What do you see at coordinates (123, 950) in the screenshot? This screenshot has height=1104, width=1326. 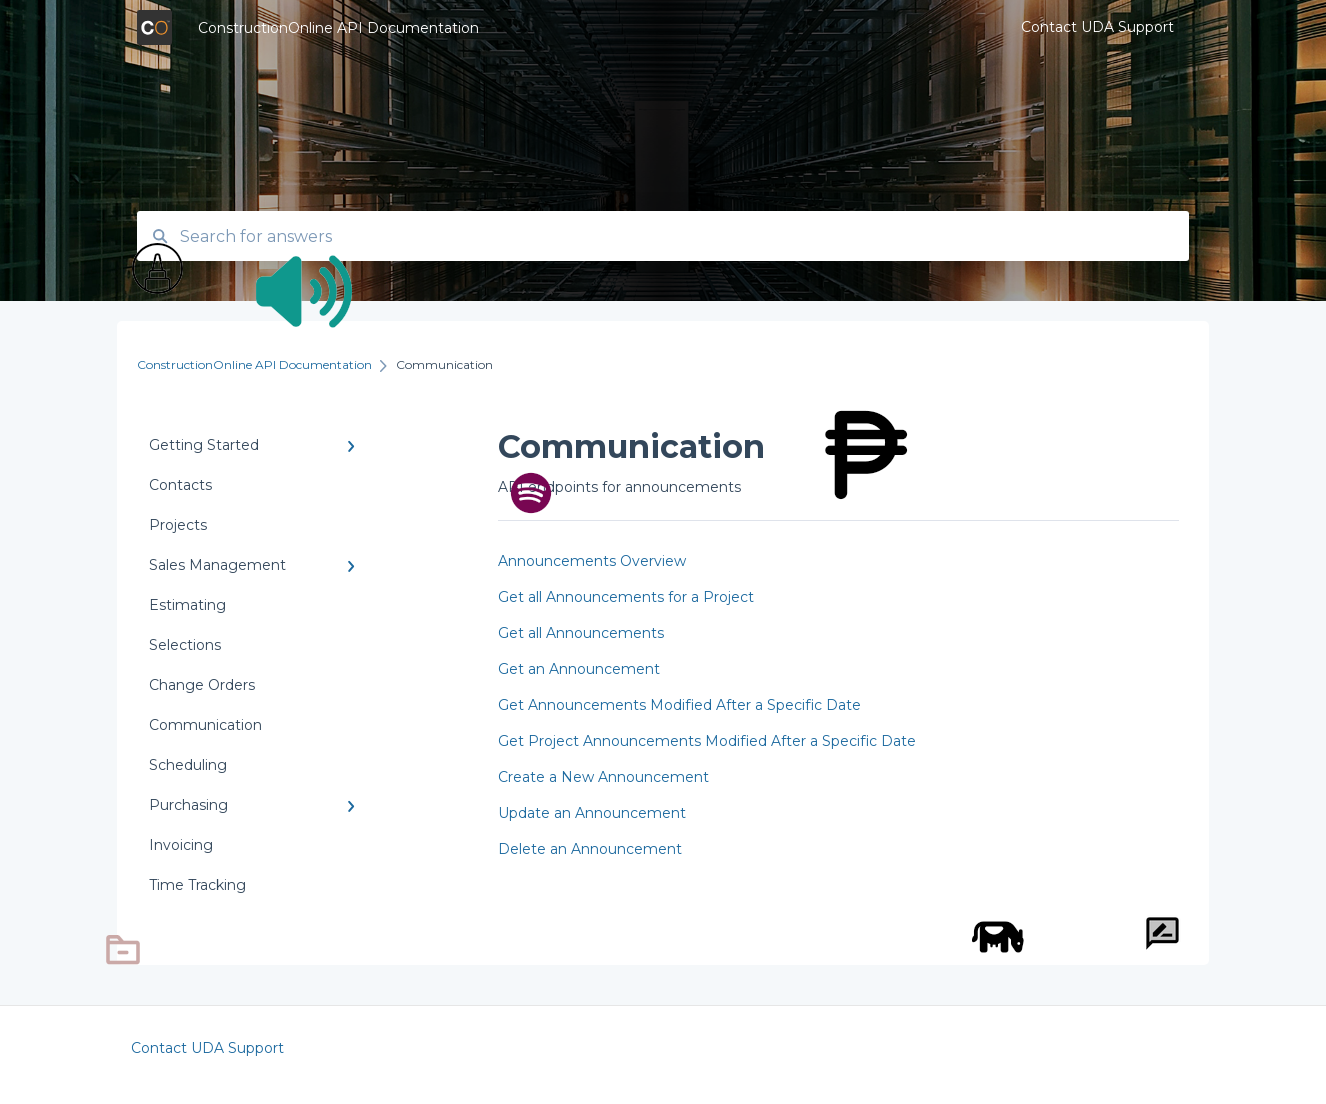 I see `remove a folder from your files` at bounding box center [123, 950].